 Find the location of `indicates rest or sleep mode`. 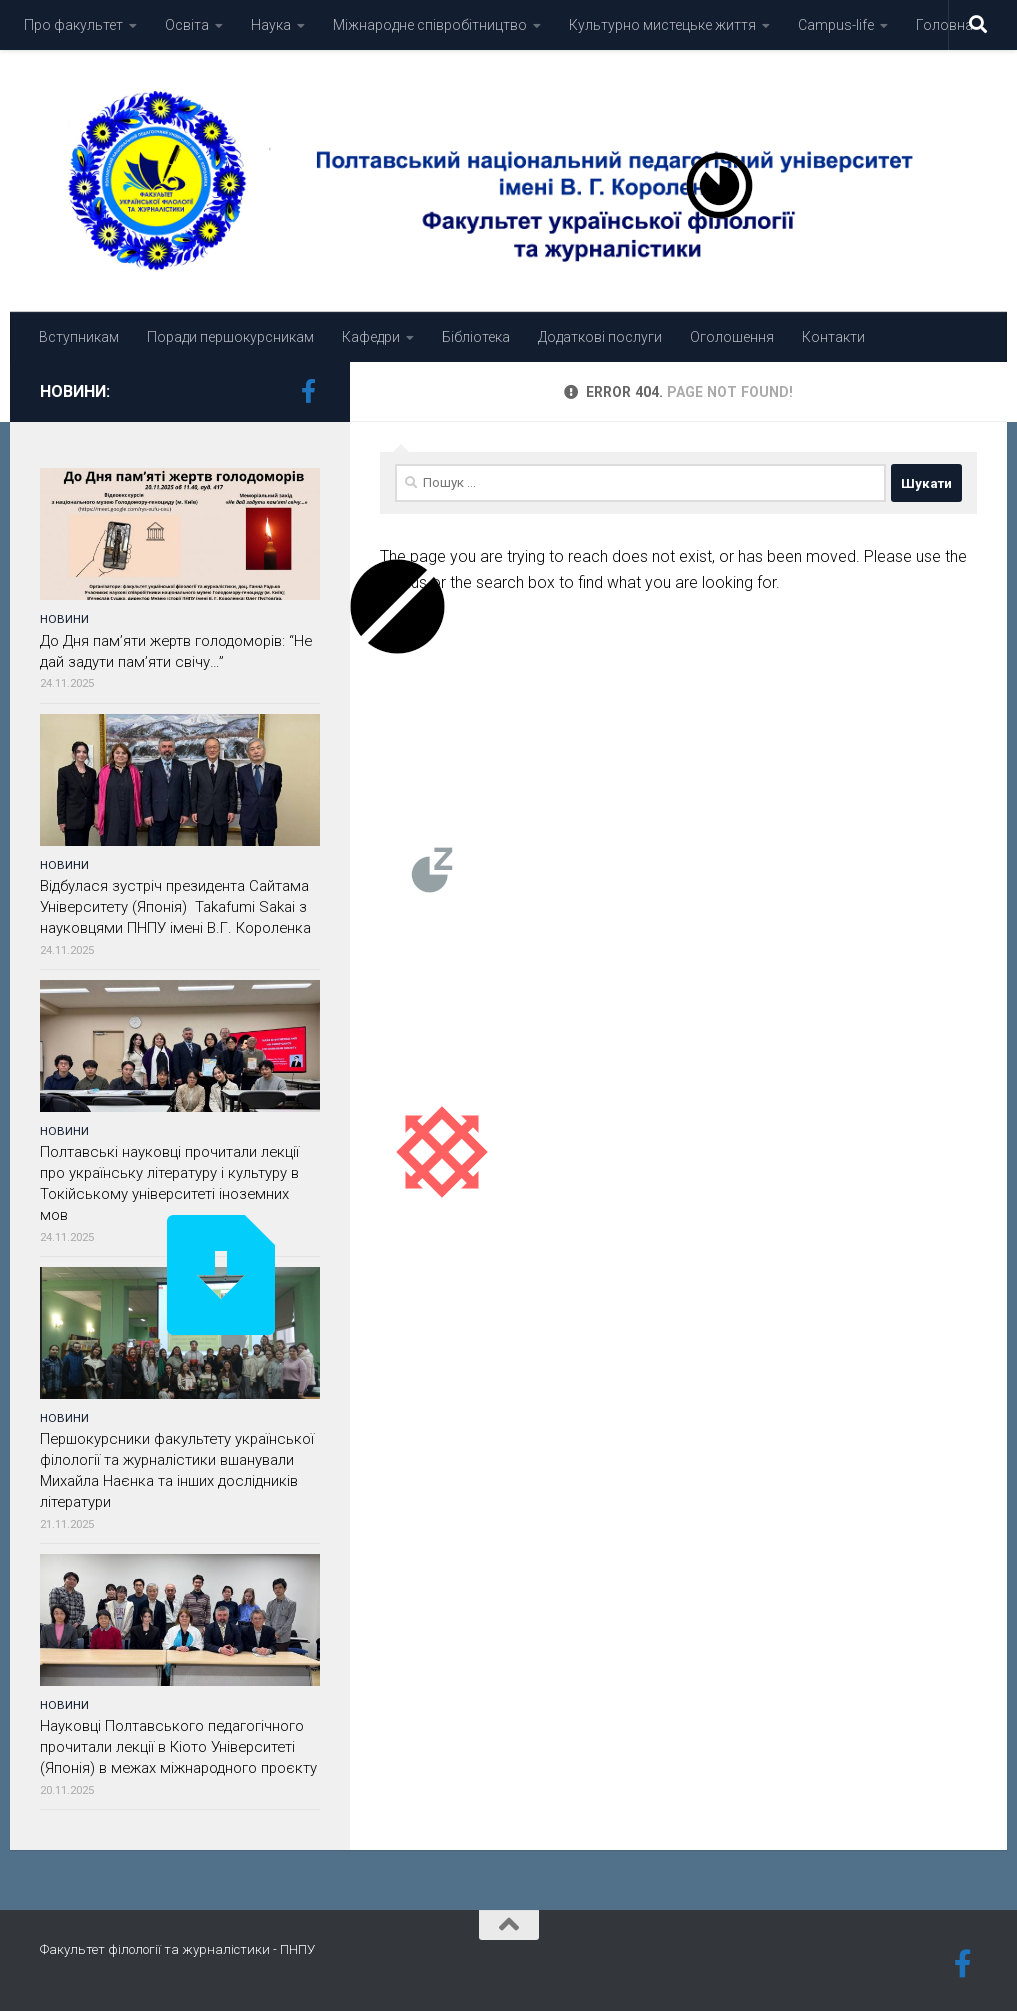

indicates rest or sleep mode is located at coordinates (432, 870).